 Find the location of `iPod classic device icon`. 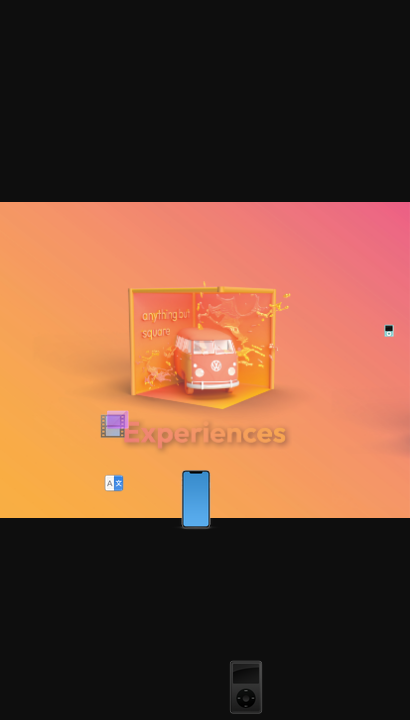

iPod classic device icon is located at coordinates (246, 687).